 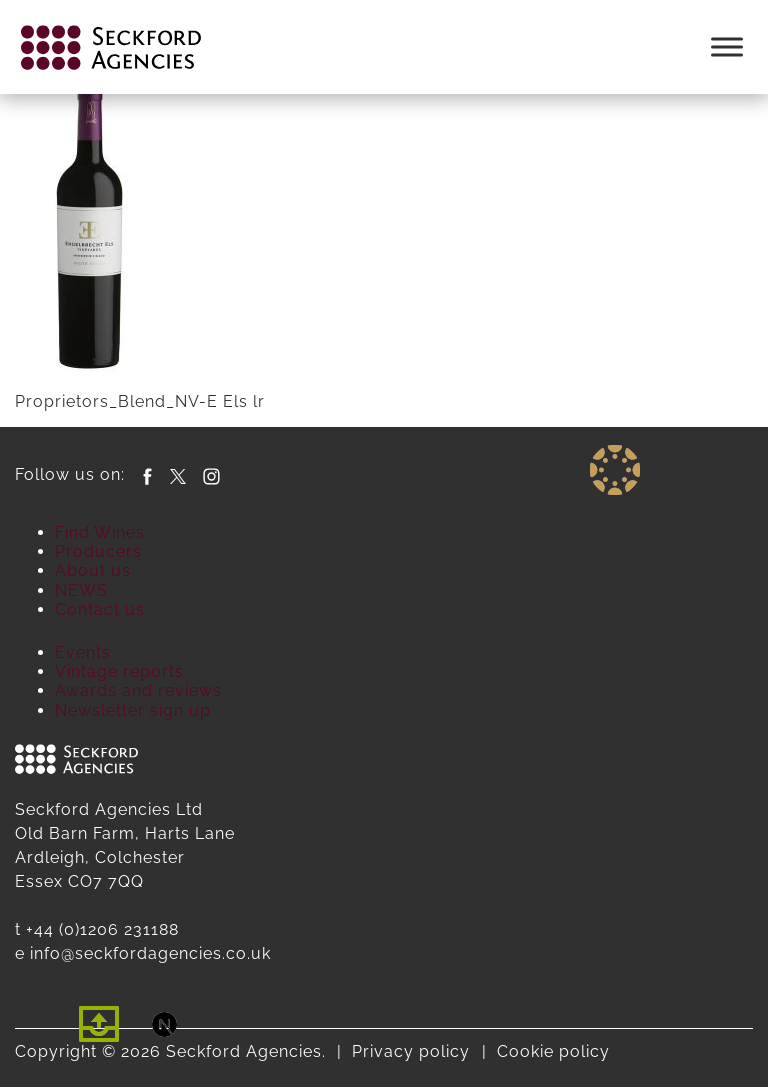 What do you see at coordinates (99, 1024) in the screenshot?
I see `export or share content` at bounding box center [99, 1024].